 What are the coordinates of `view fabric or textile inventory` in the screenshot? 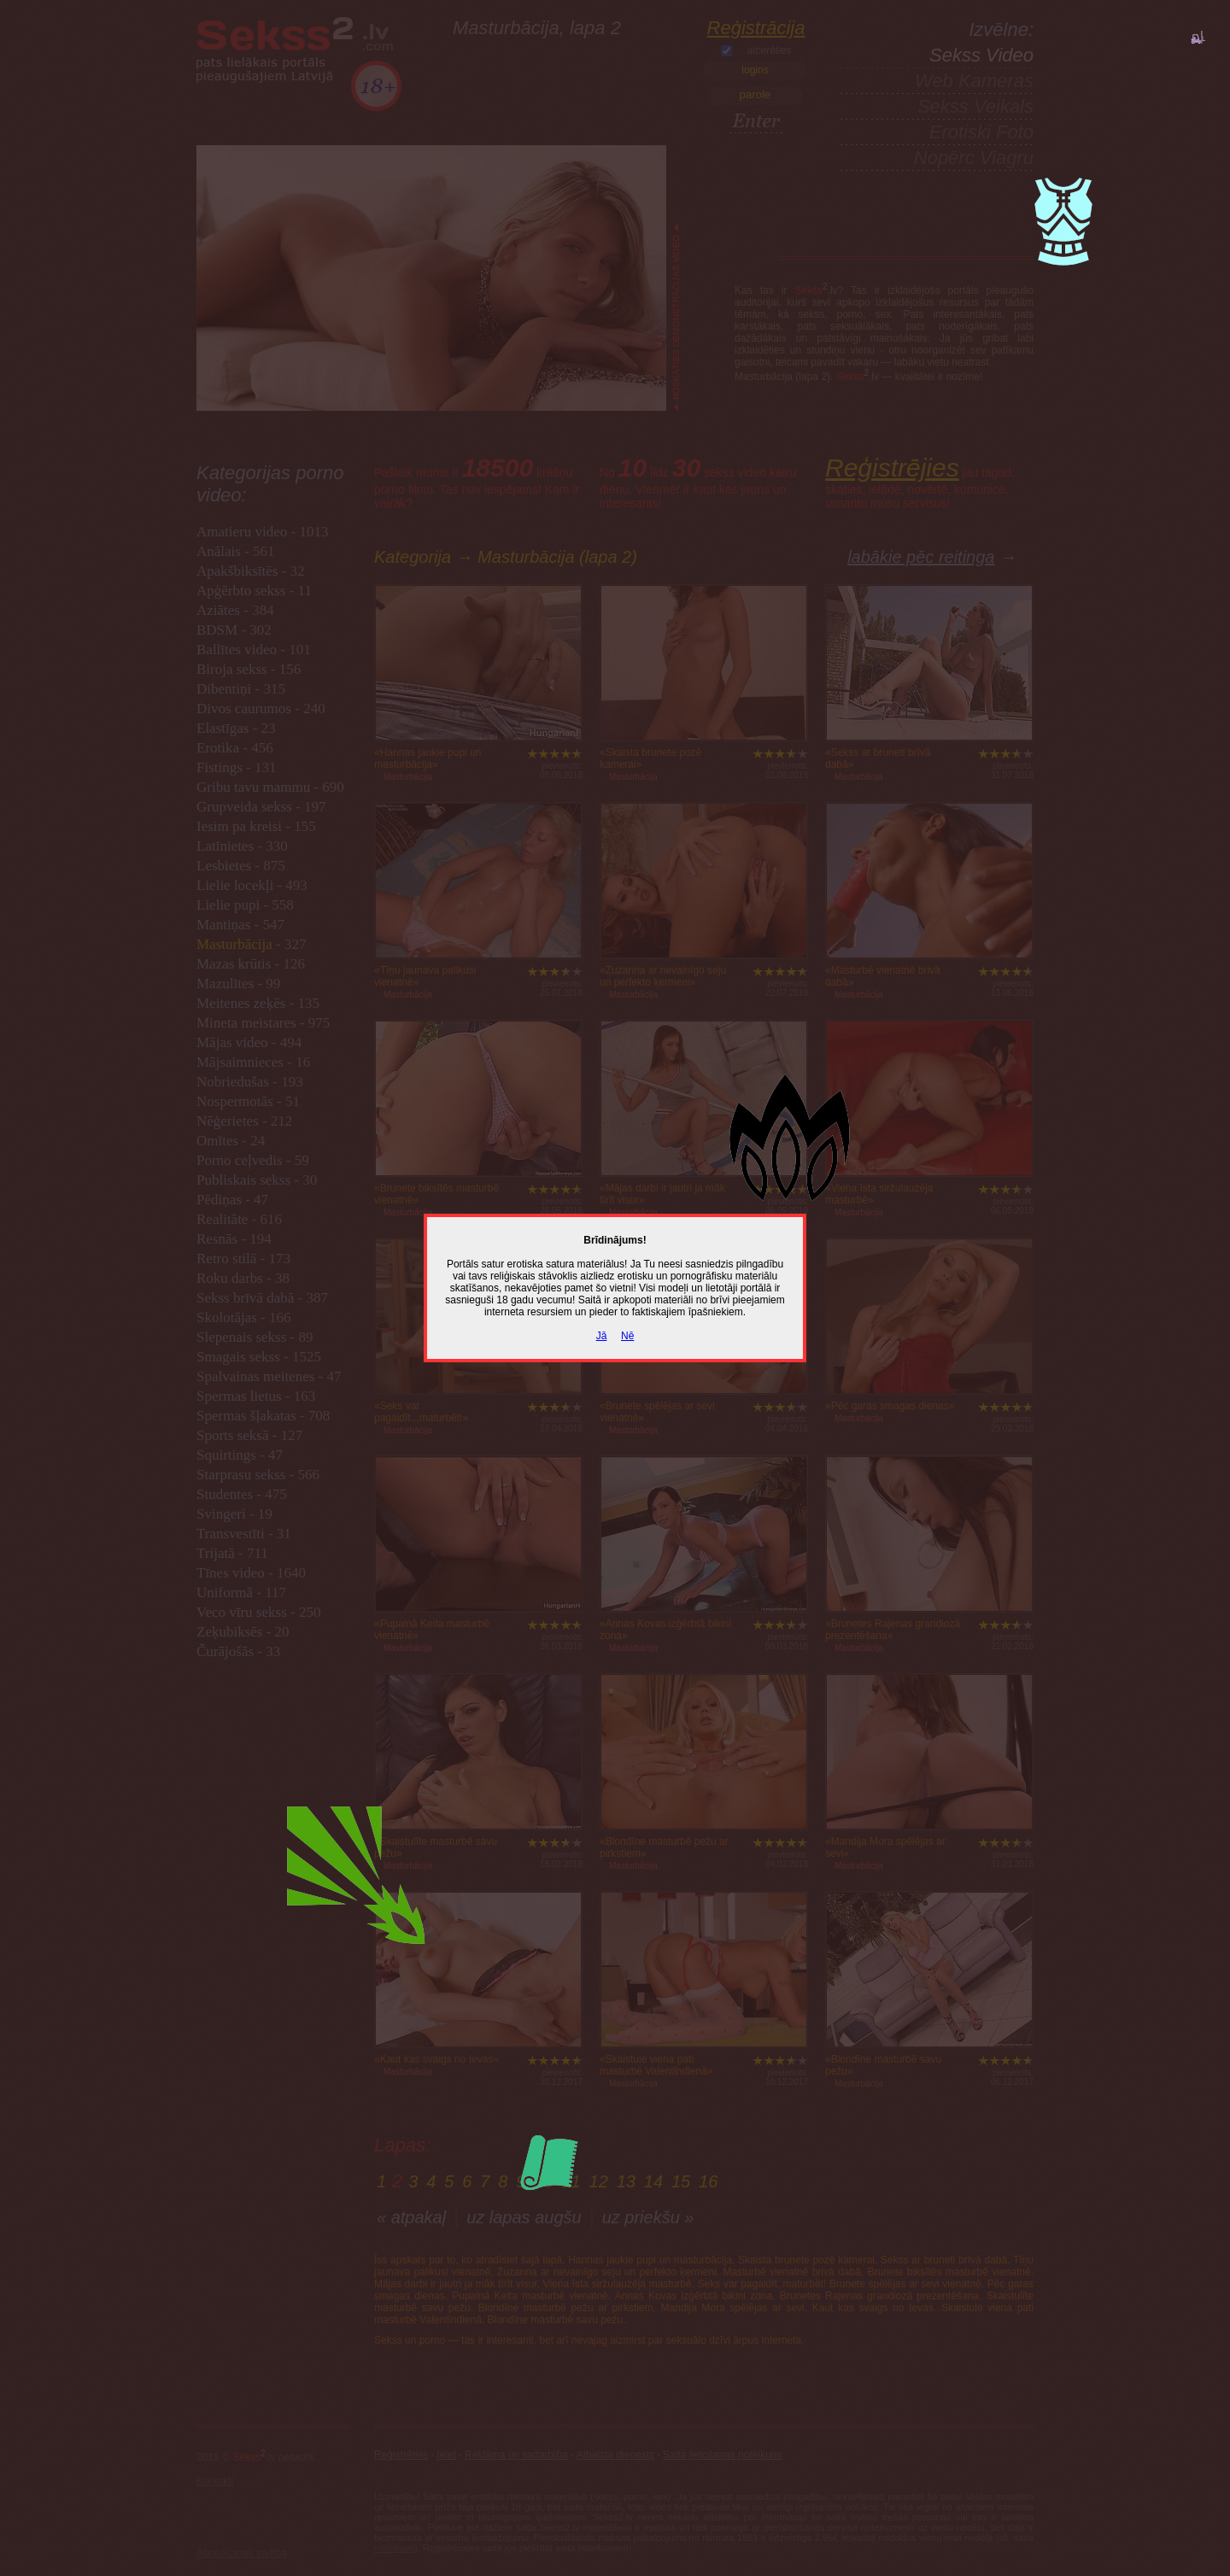 It's located at (549, 2163).